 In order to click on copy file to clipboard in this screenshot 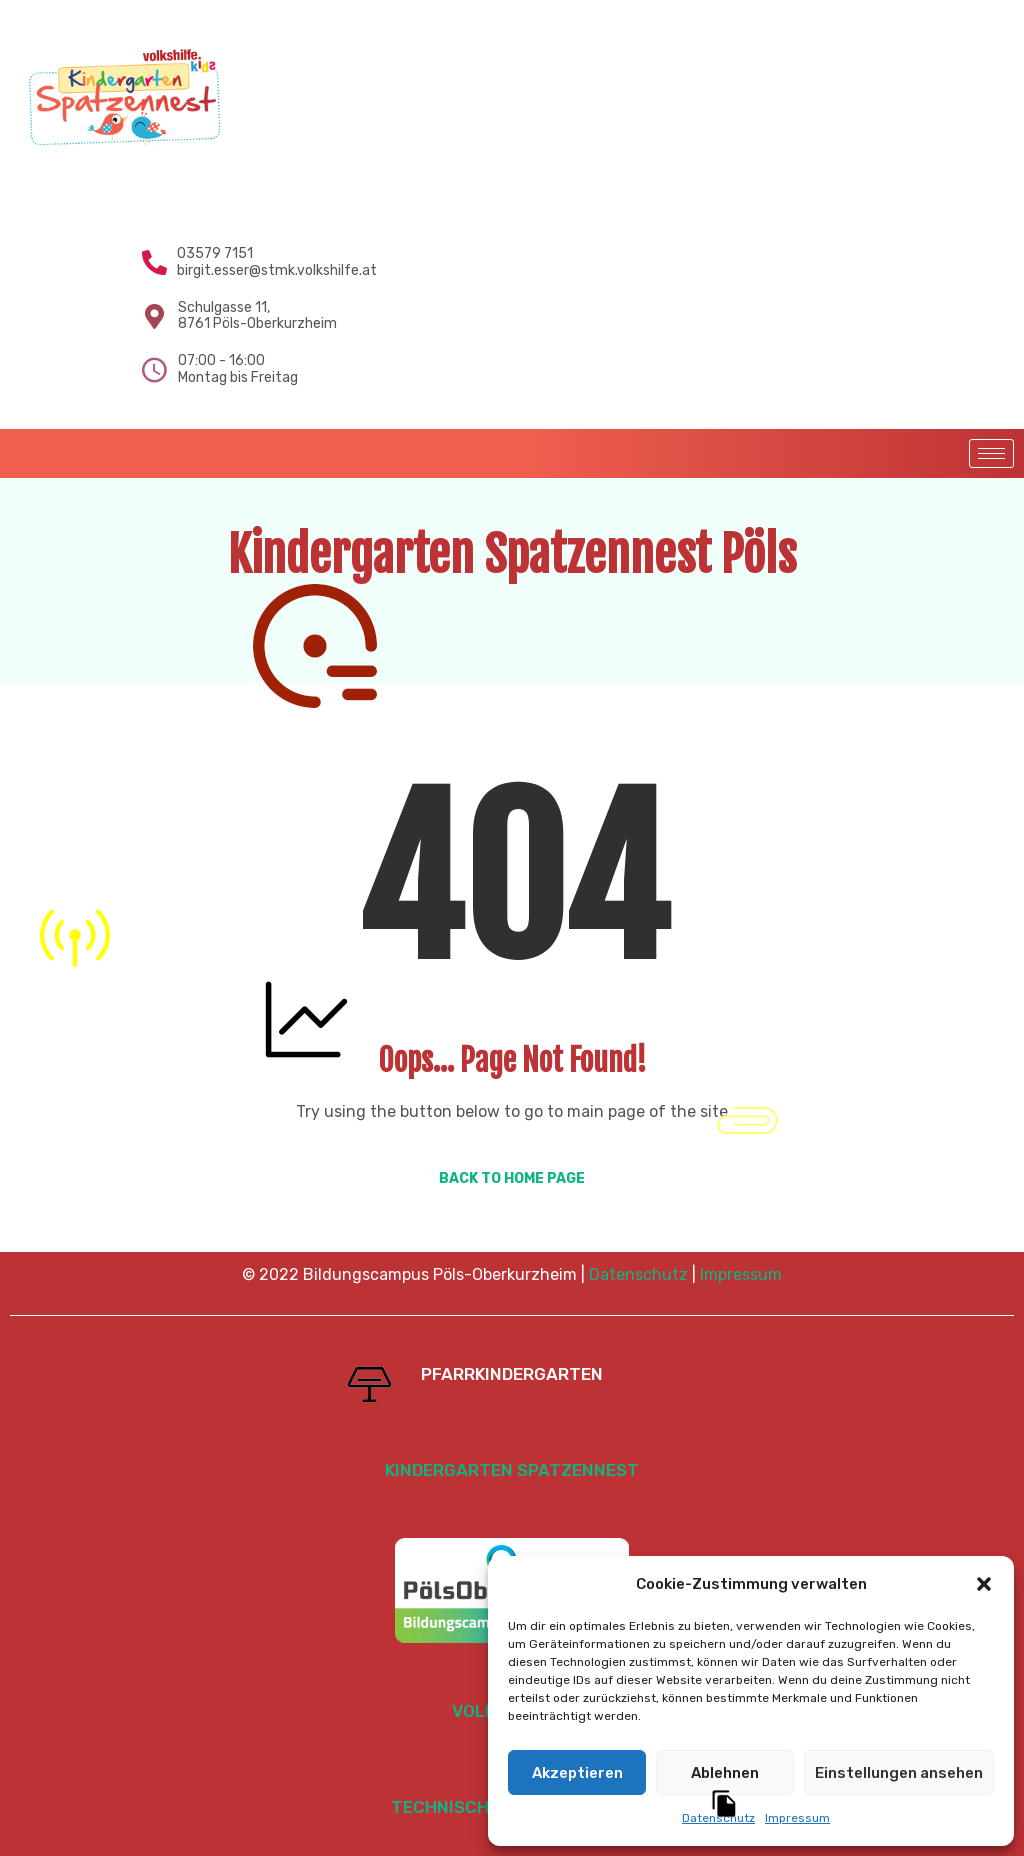, I will do `click(724, 1803)`.